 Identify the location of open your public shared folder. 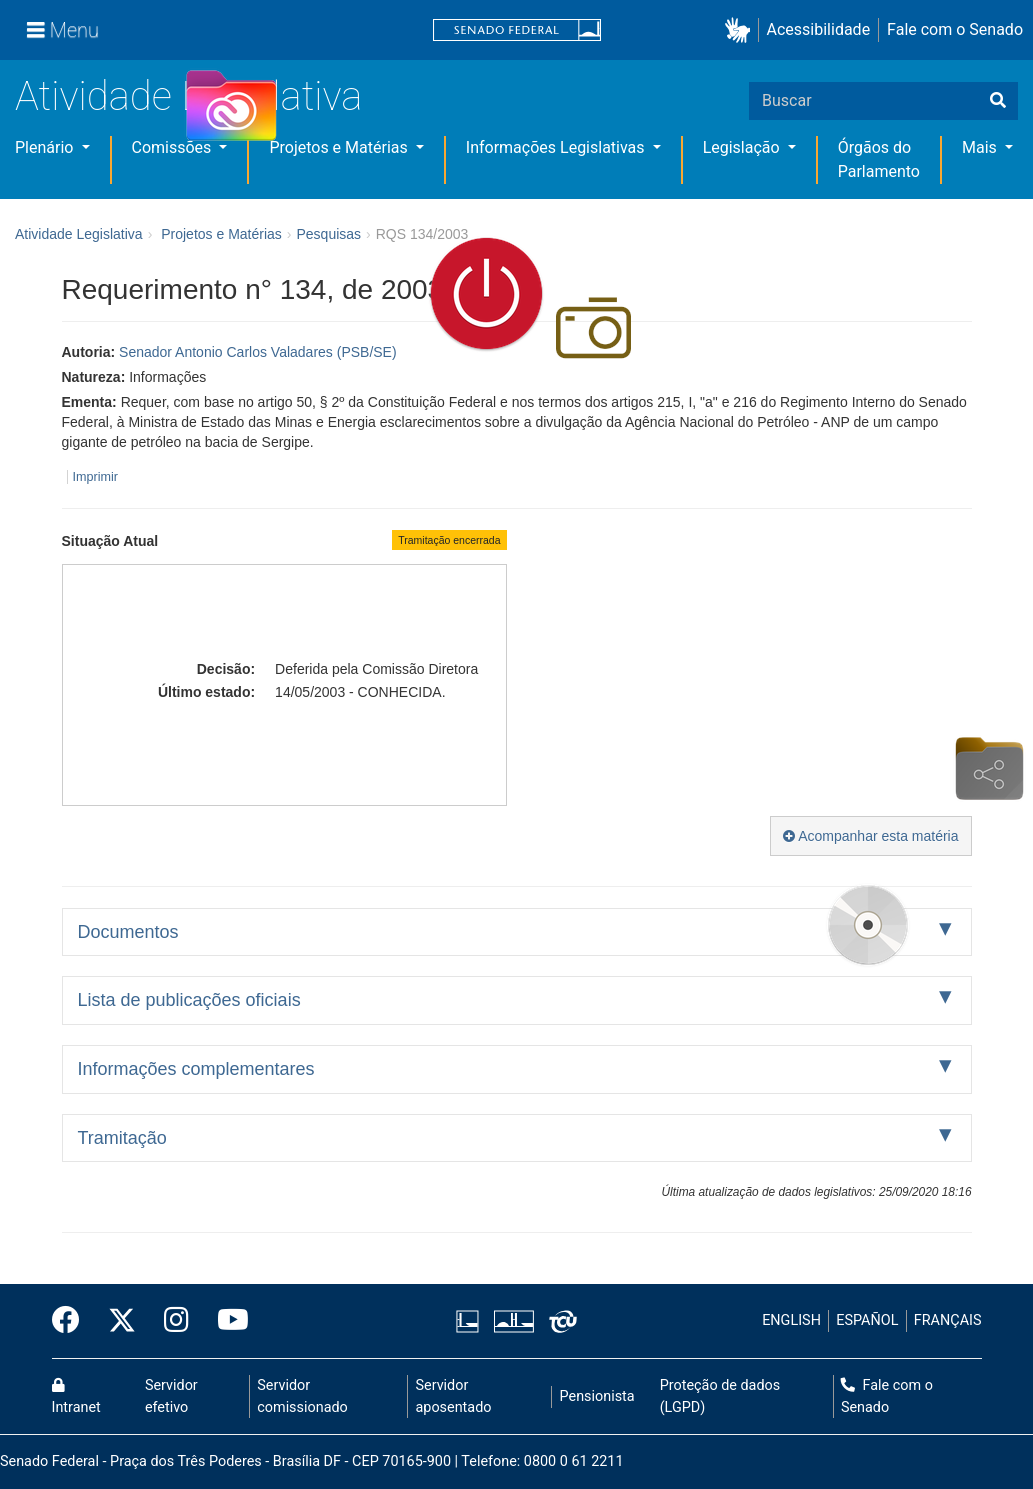
(989, 768).